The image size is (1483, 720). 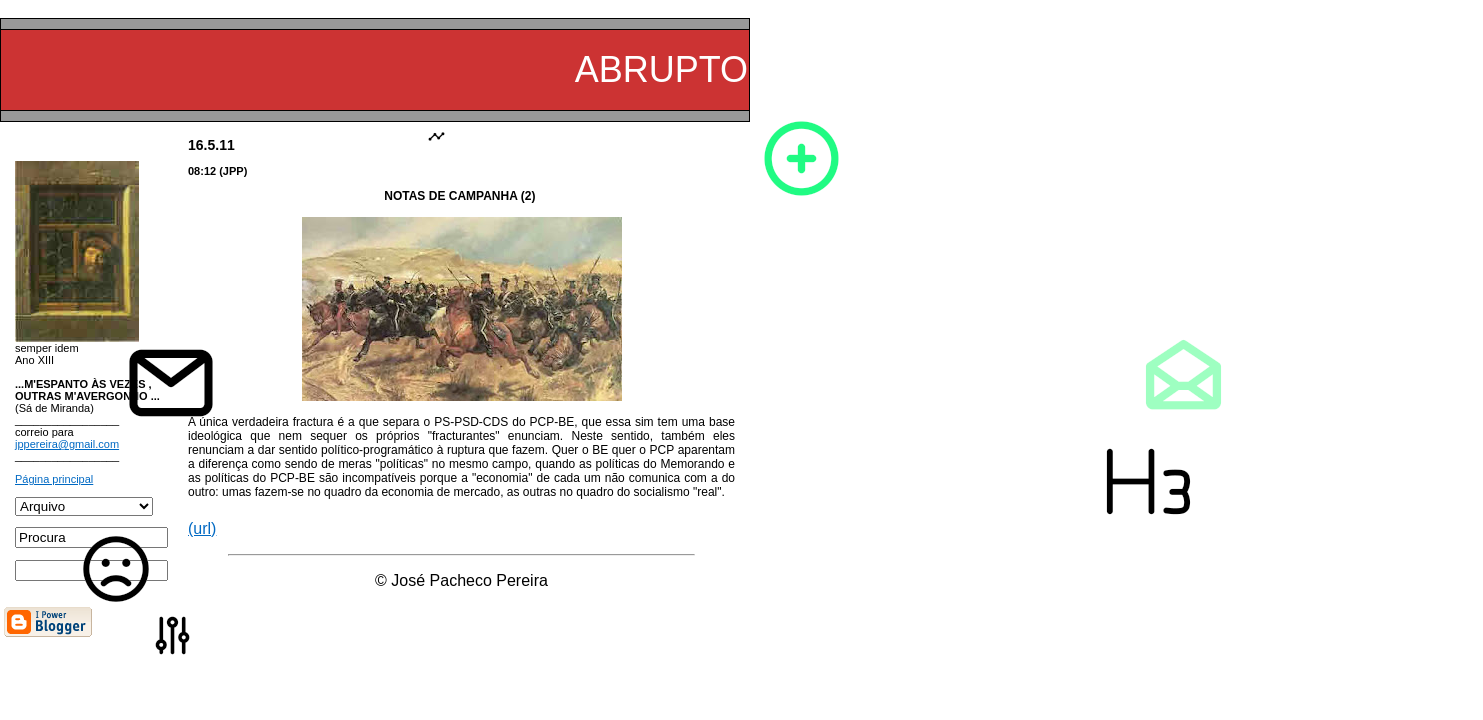 What do you see at coordinates (436, 136) in the screenshot?
I see `view analytics and statistics` at bounding box center [436, 136].